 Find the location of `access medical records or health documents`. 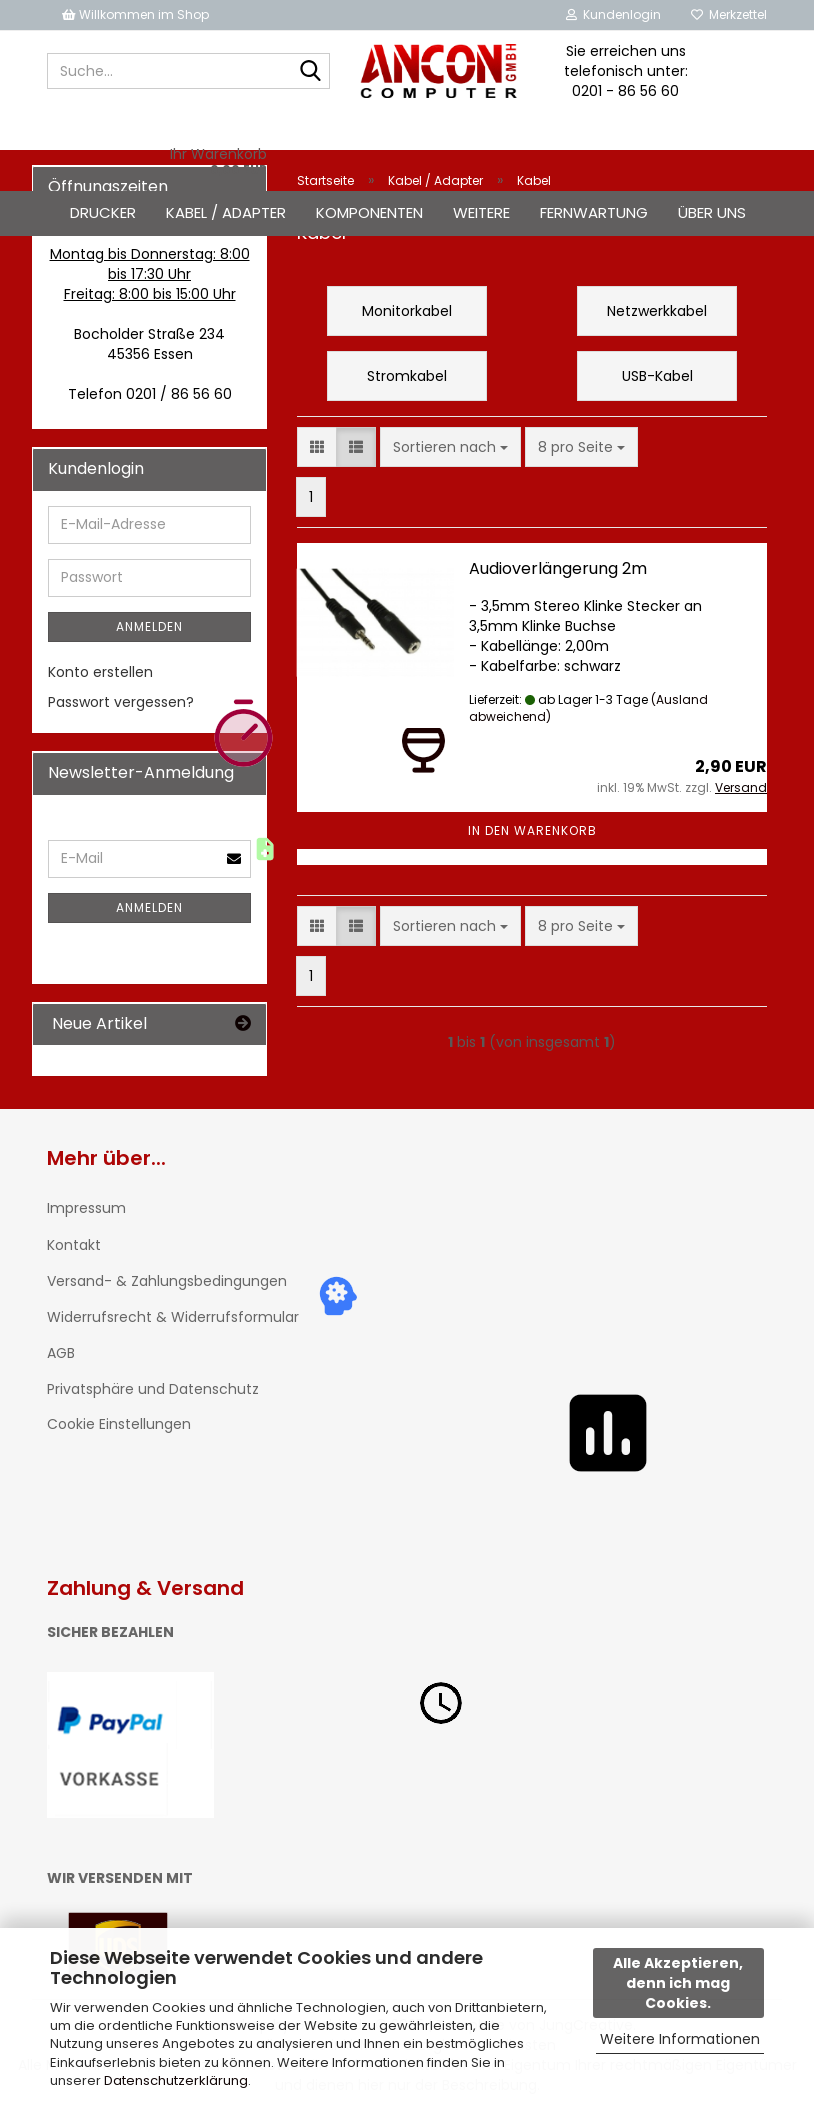

access medical records or health documents is located at coordinates (265, 849).